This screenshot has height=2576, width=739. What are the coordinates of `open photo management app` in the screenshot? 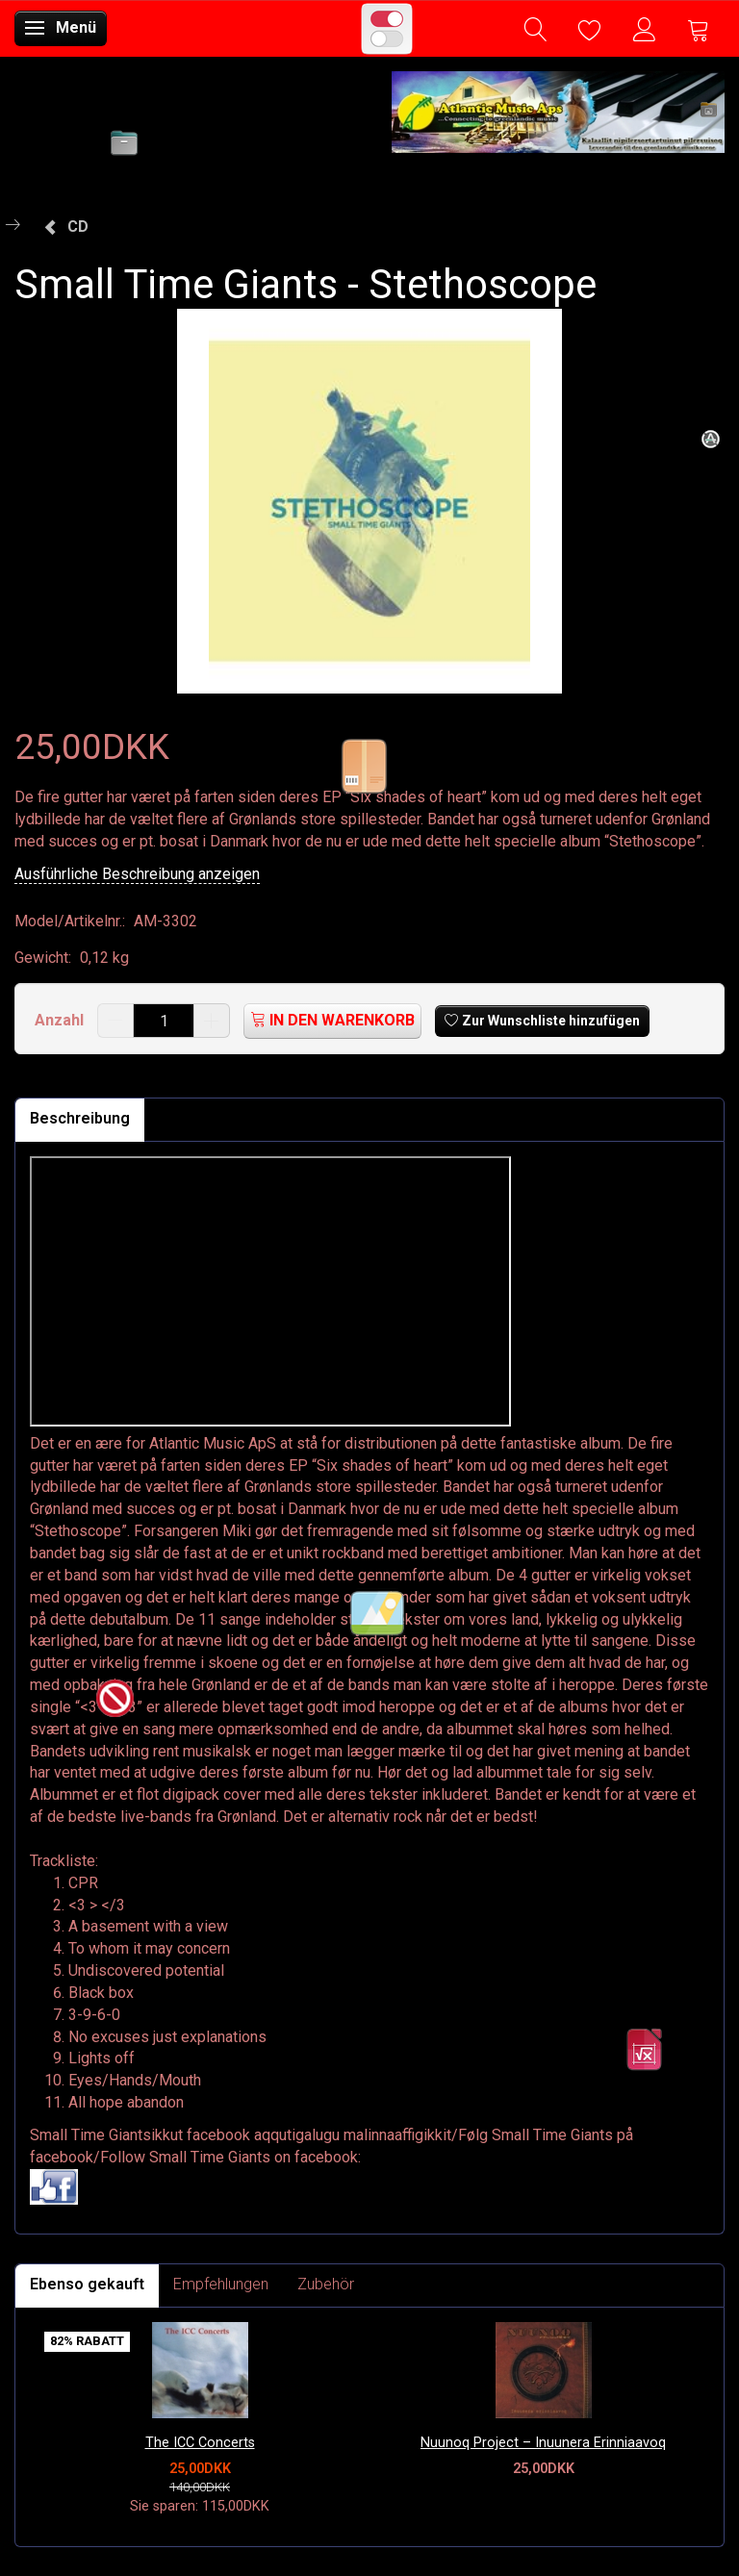 It's located at (377, 1613).